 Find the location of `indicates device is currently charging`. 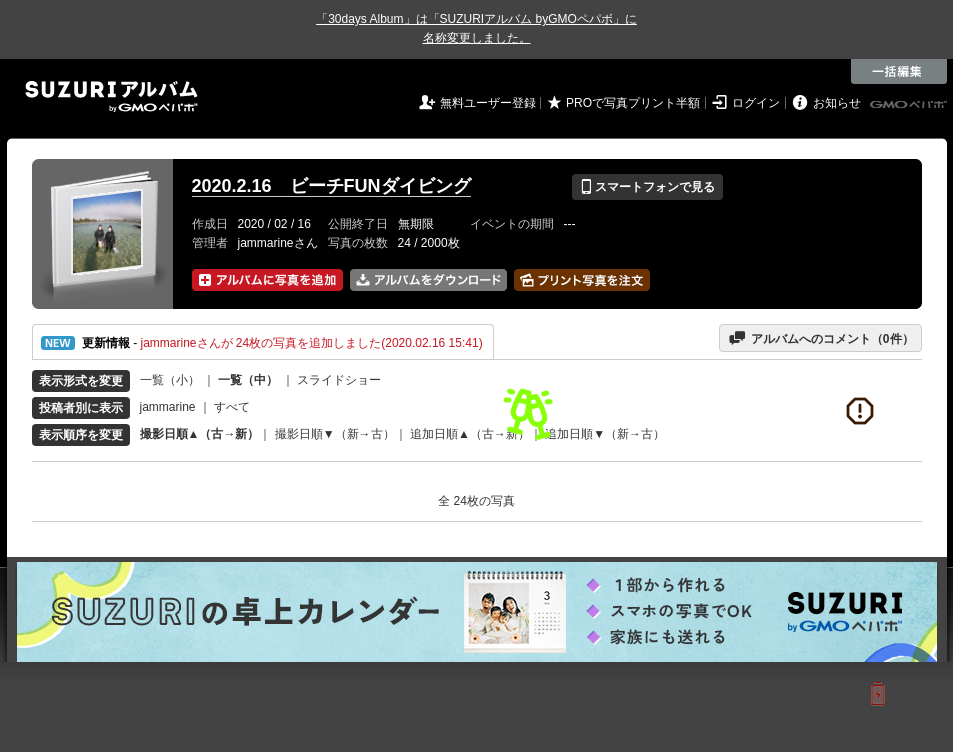

indicates device is currently charging is located at coordinates (878, 694).